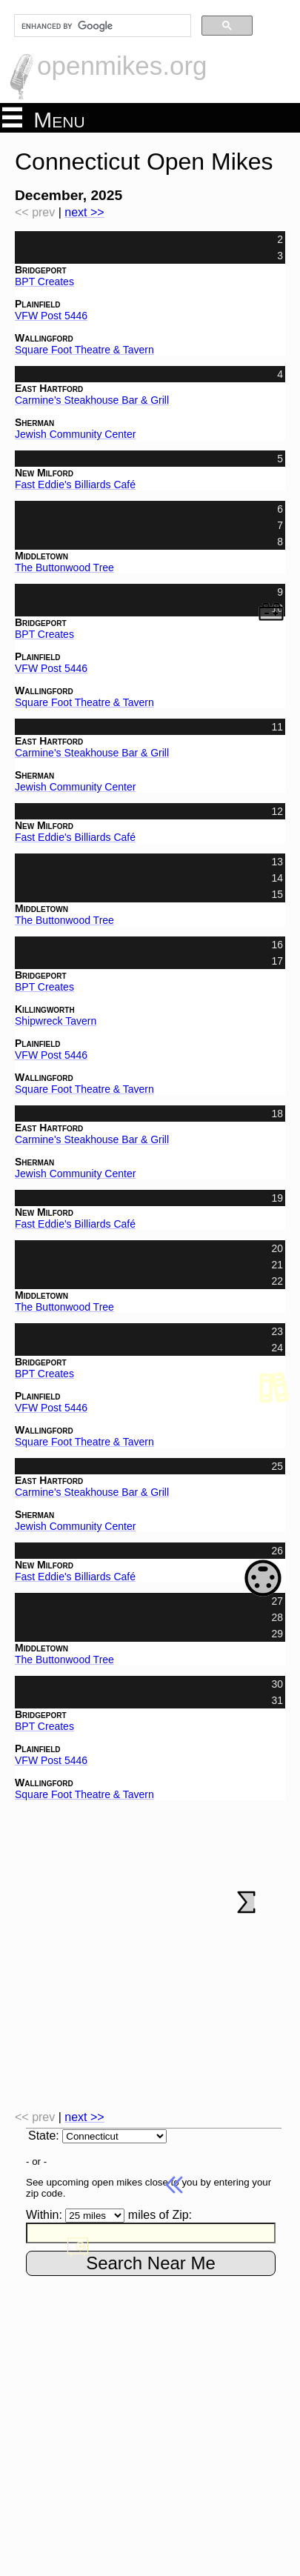 The image size is (300, 2576). I want to click on view car battery status, so click(271, 613).